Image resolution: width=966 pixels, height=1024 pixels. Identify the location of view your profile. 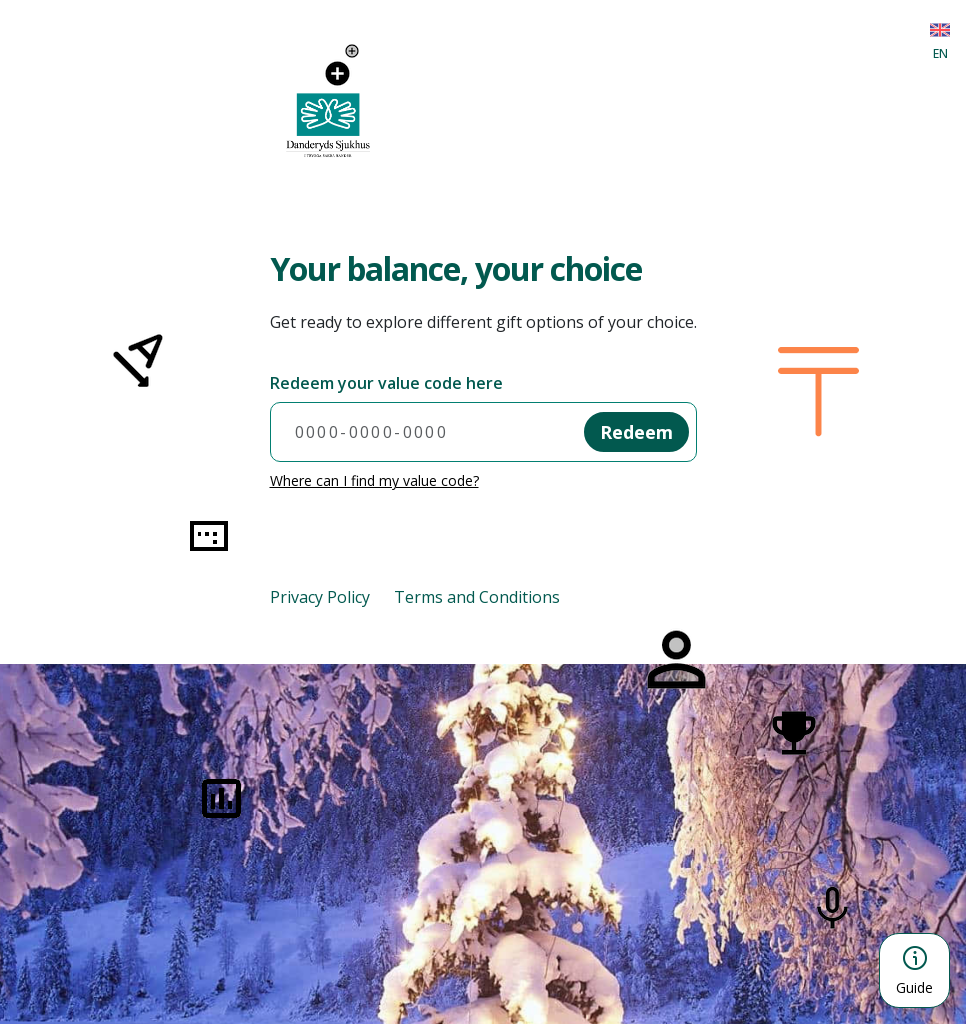
(676, 659).